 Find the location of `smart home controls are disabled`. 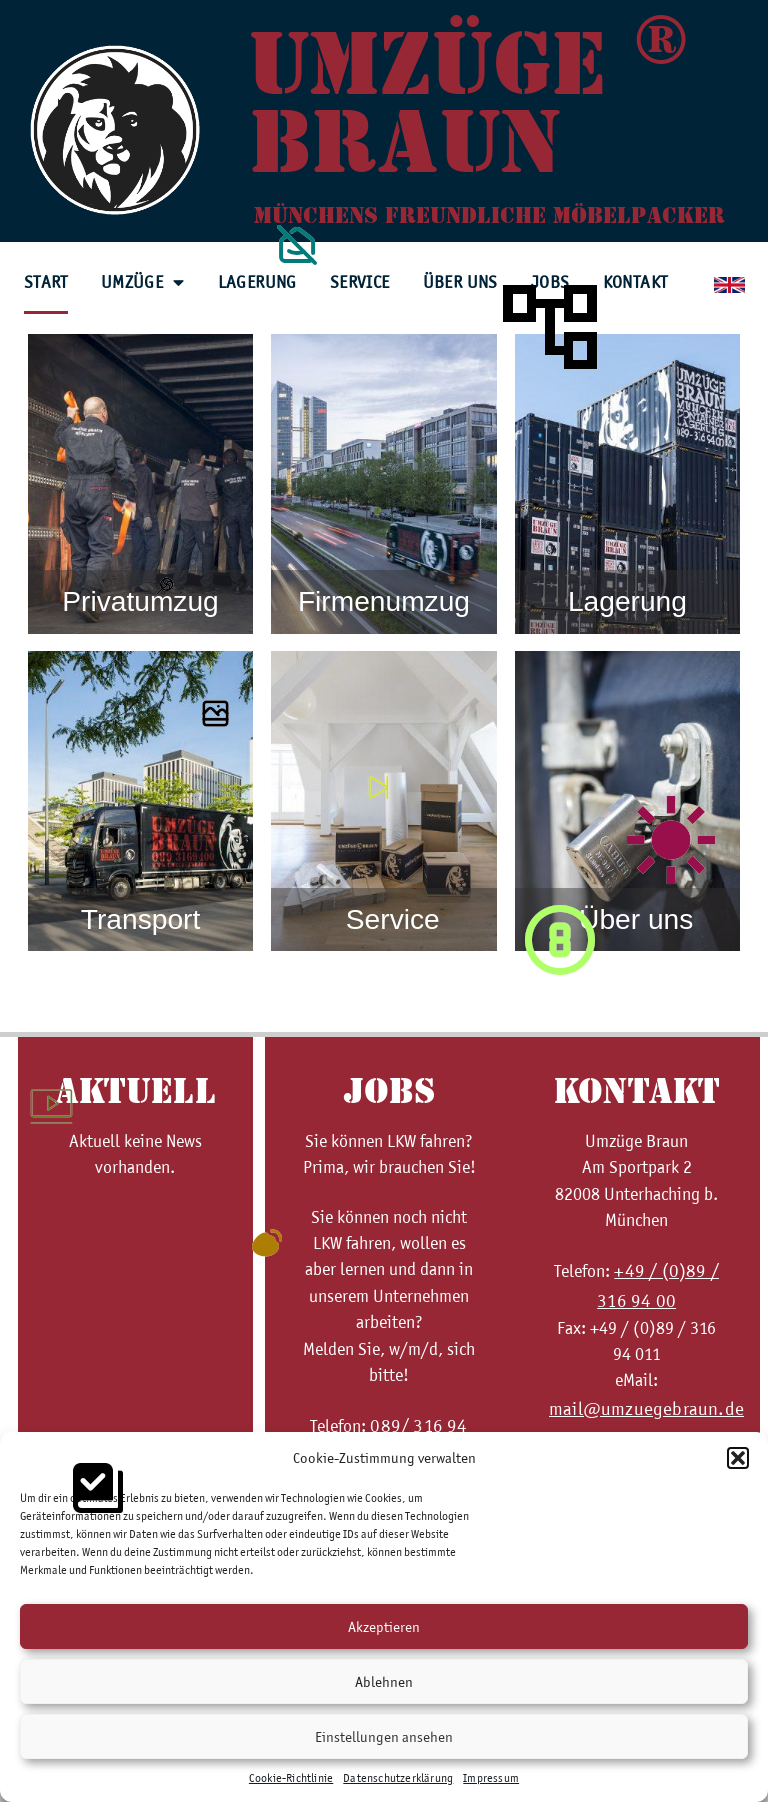

smart home controls are disabled is located at coordinates (297, 245).